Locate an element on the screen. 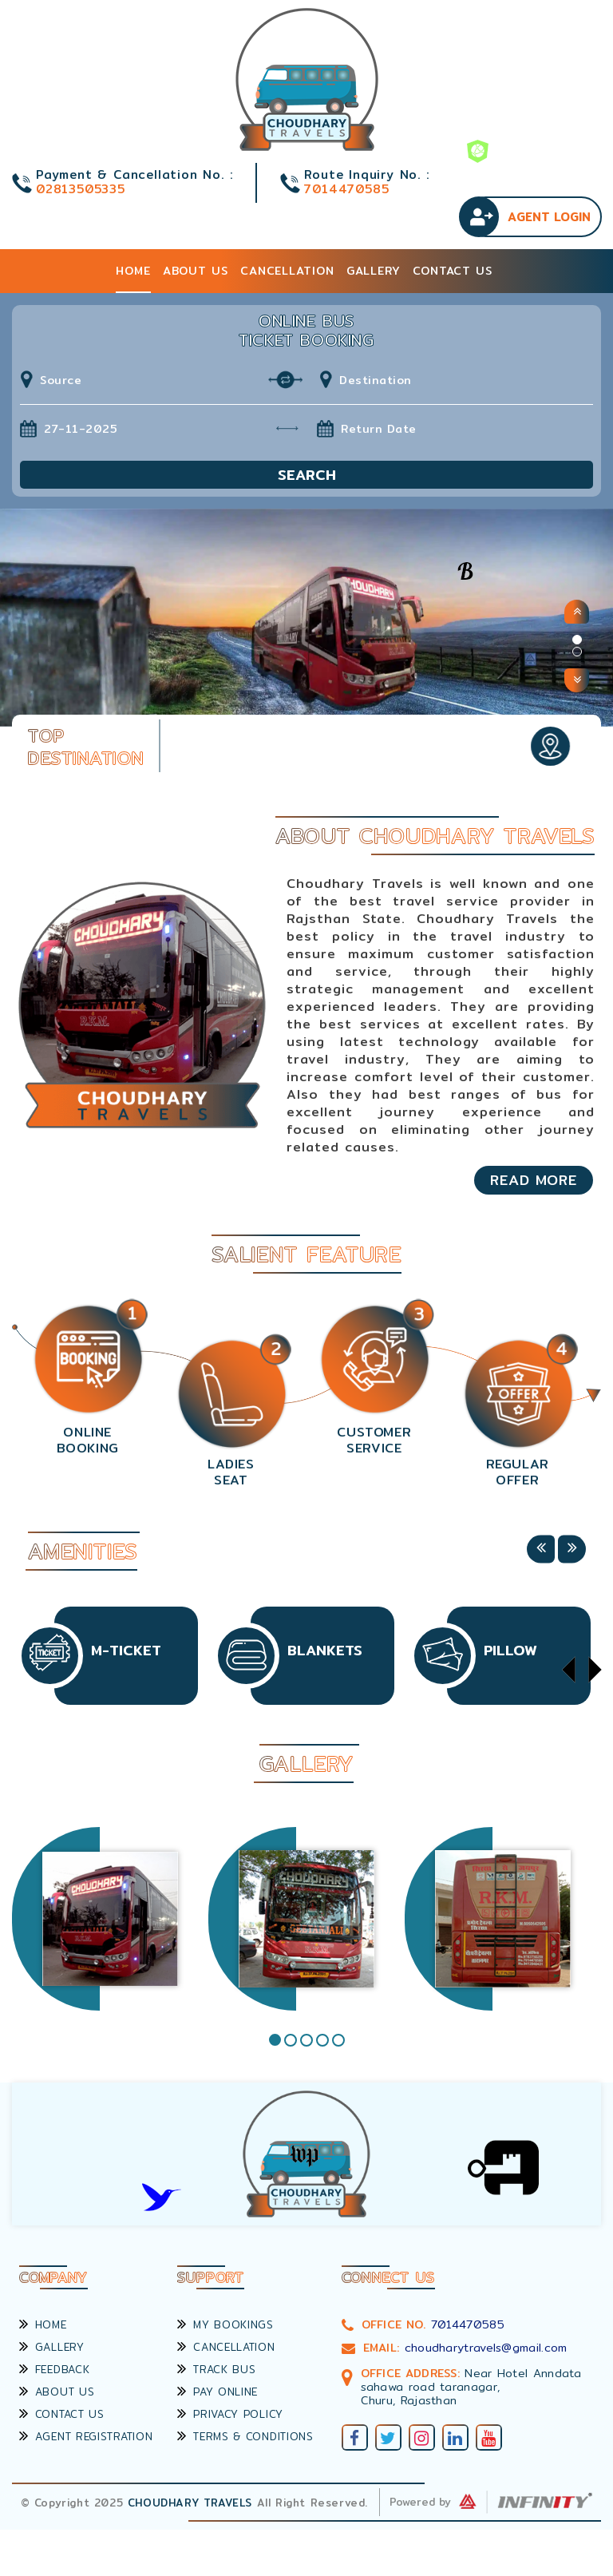  open The Washington Post app is located at coordinates (304, 2156).